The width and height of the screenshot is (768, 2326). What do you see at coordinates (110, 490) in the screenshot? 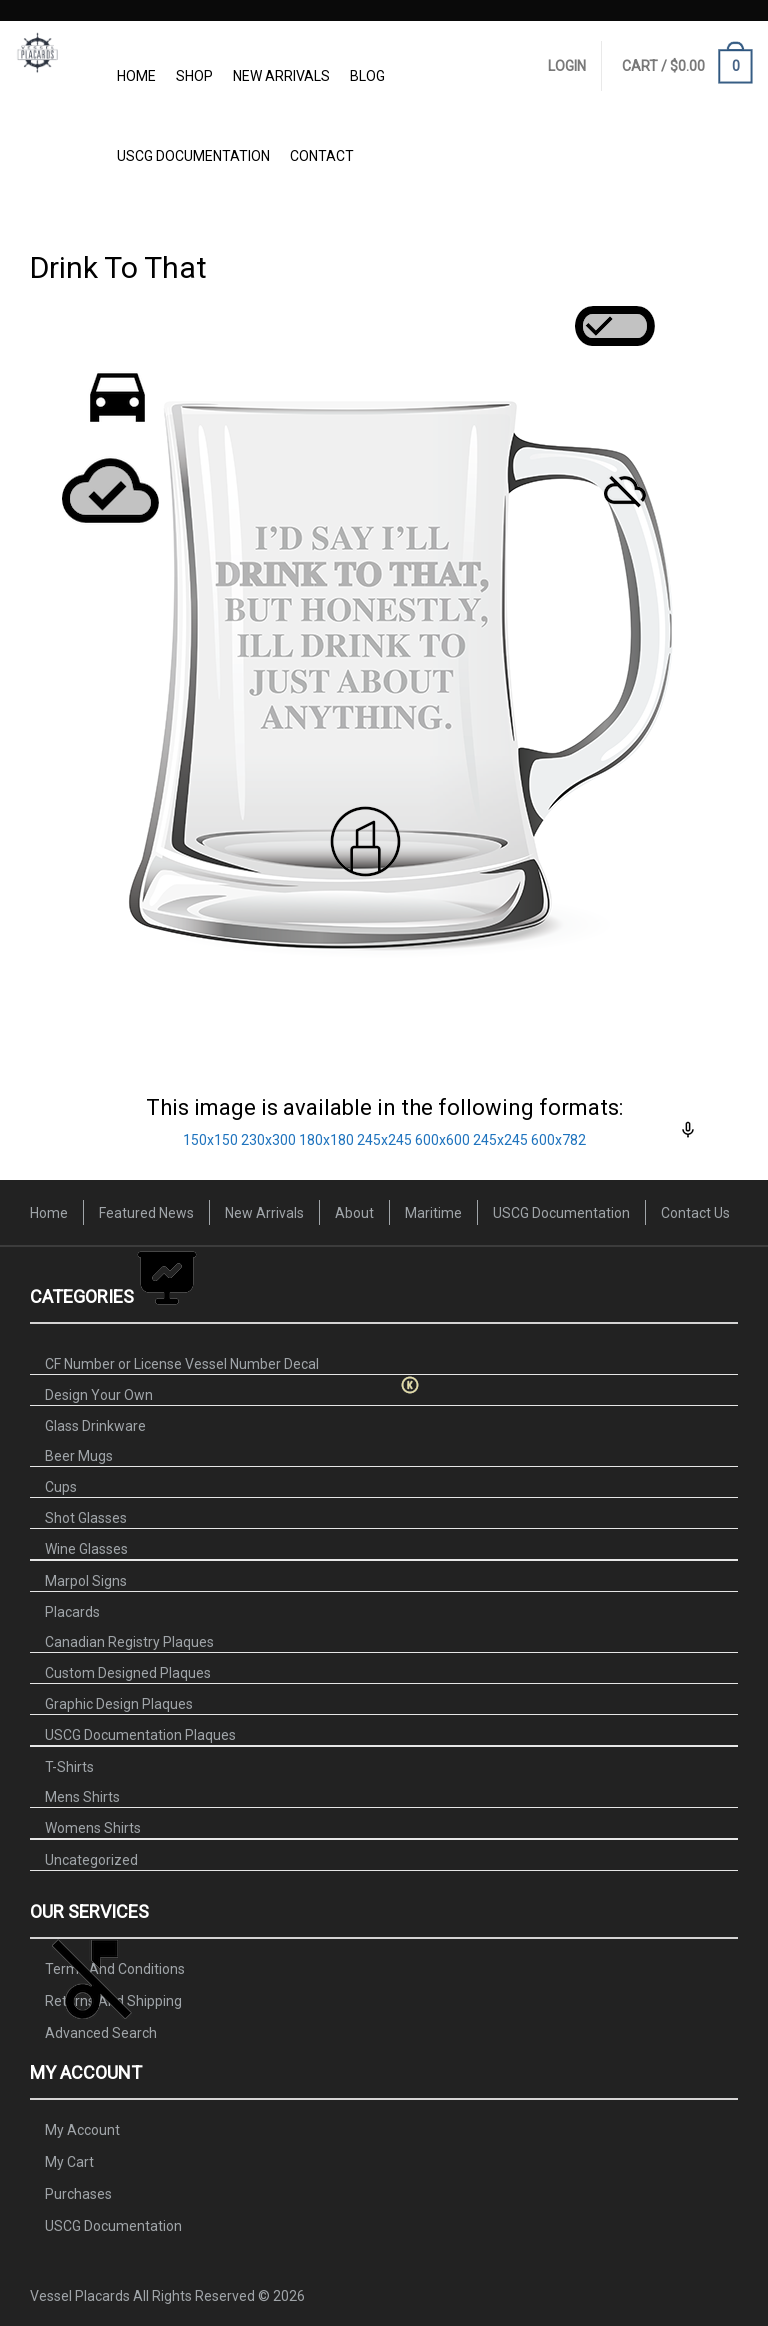
I see `file successfully uploaded to cloud storage` at bounding box center [110, 490].